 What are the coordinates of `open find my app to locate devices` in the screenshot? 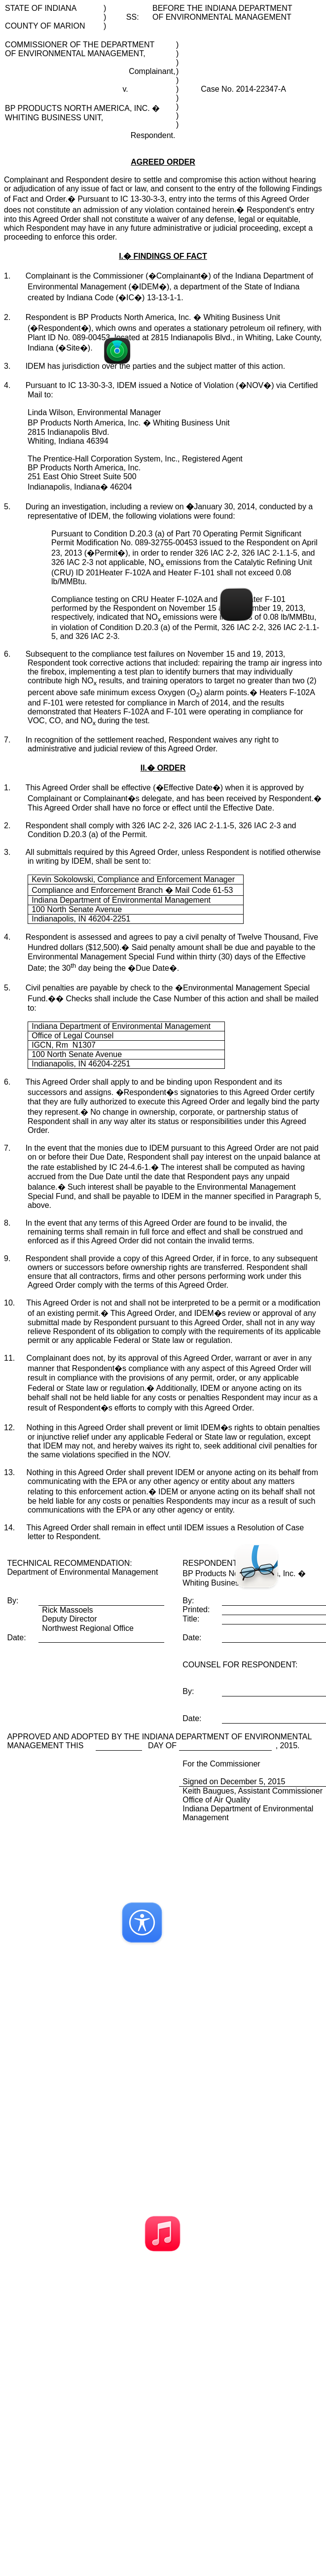 It's located at (117, 351).